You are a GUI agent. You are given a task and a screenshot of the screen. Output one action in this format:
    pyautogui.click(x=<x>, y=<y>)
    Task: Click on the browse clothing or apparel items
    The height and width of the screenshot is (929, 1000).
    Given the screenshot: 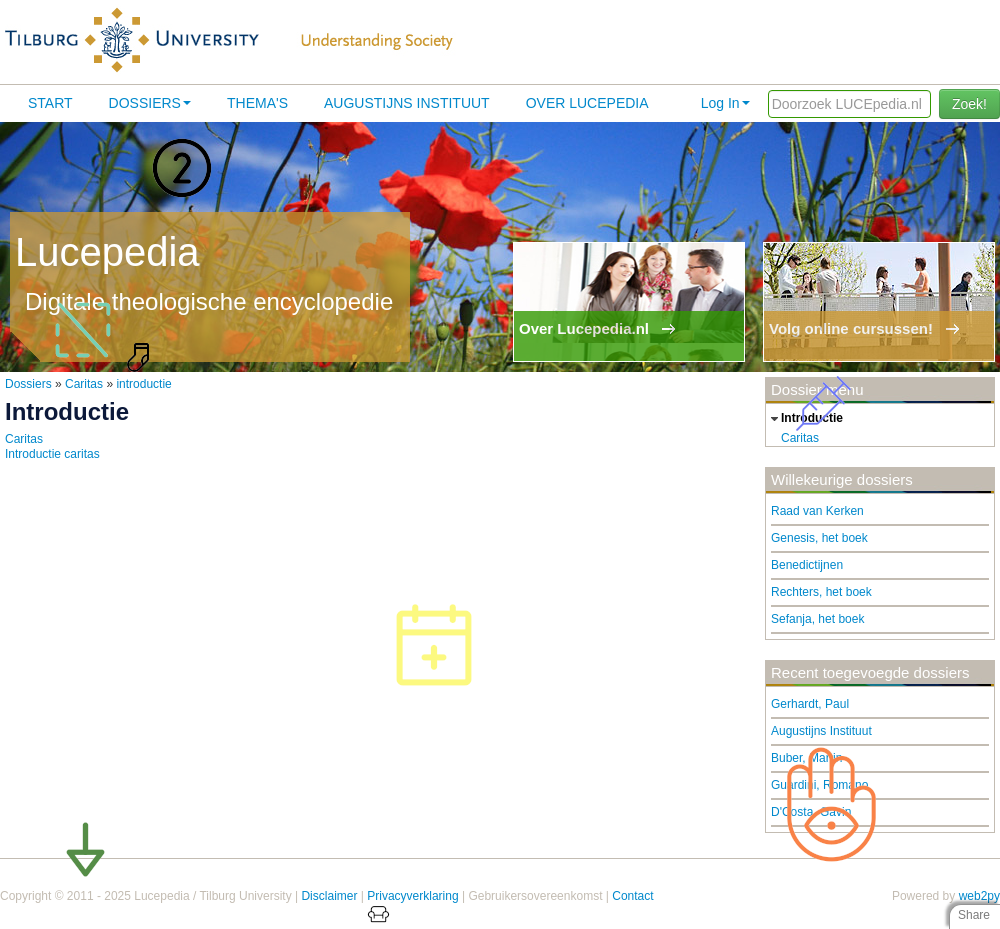 What is the action you would take?
    pyautogui.click(x=139, y=357)
    